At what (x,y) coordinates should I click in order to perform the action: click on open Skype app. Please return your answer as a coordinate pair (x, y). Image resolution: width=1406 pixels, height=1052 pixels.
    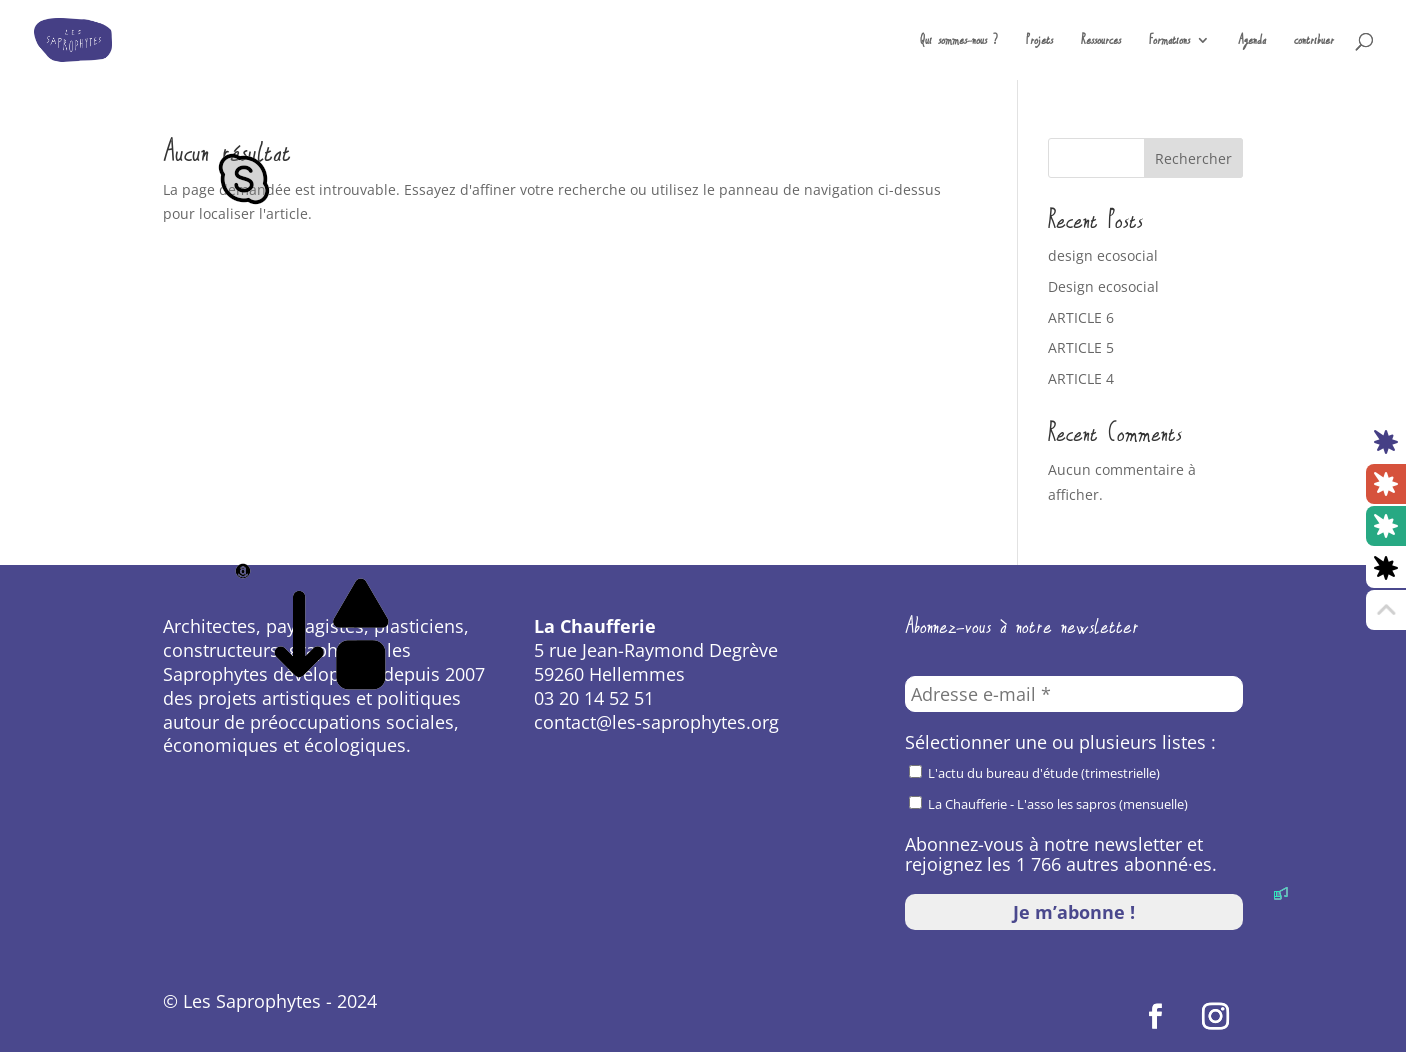
    Looking at the image, I should click on (244, 179).